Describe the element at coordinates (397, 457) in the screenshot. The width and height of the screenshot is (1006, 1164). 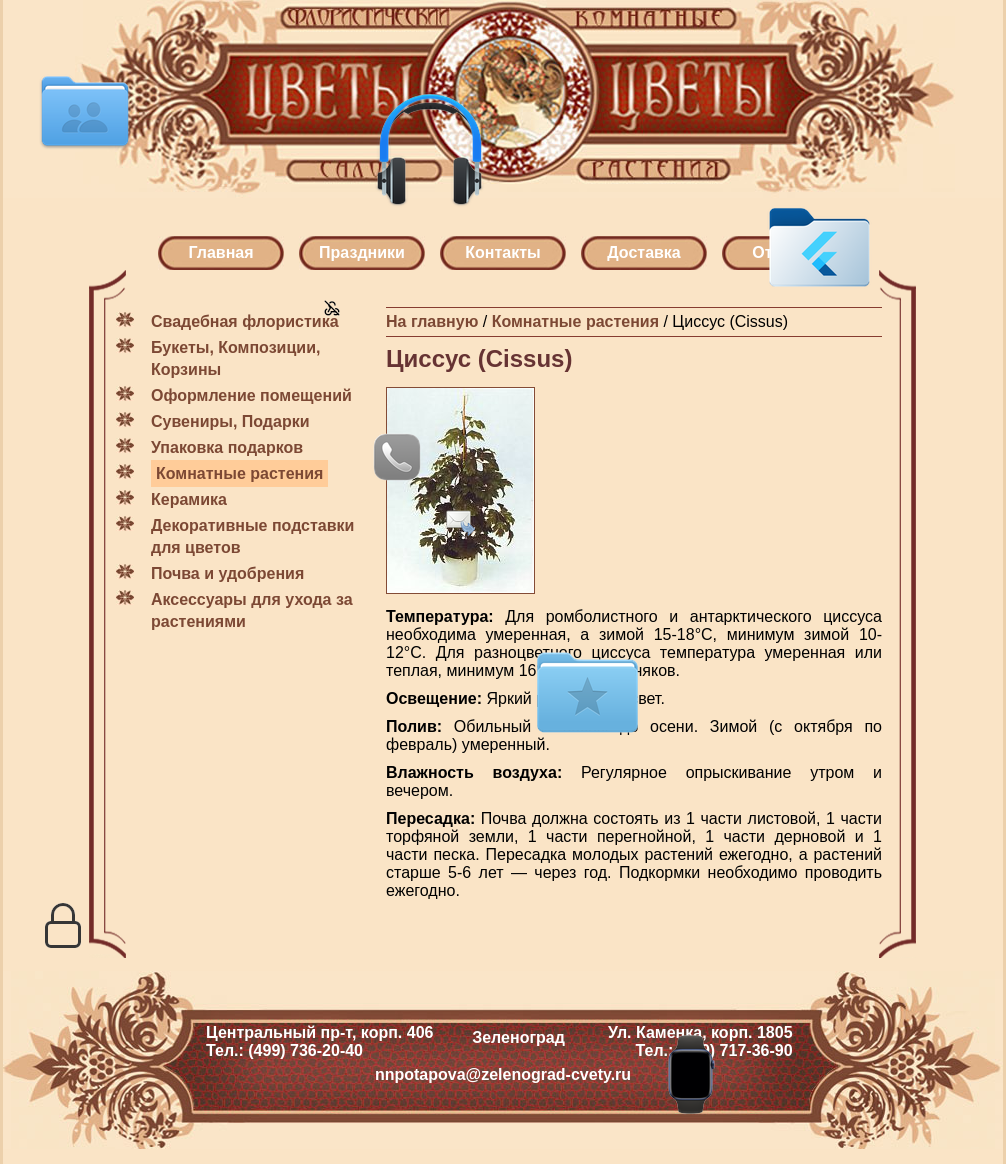
I see `open the phone app to make a call` at that location.